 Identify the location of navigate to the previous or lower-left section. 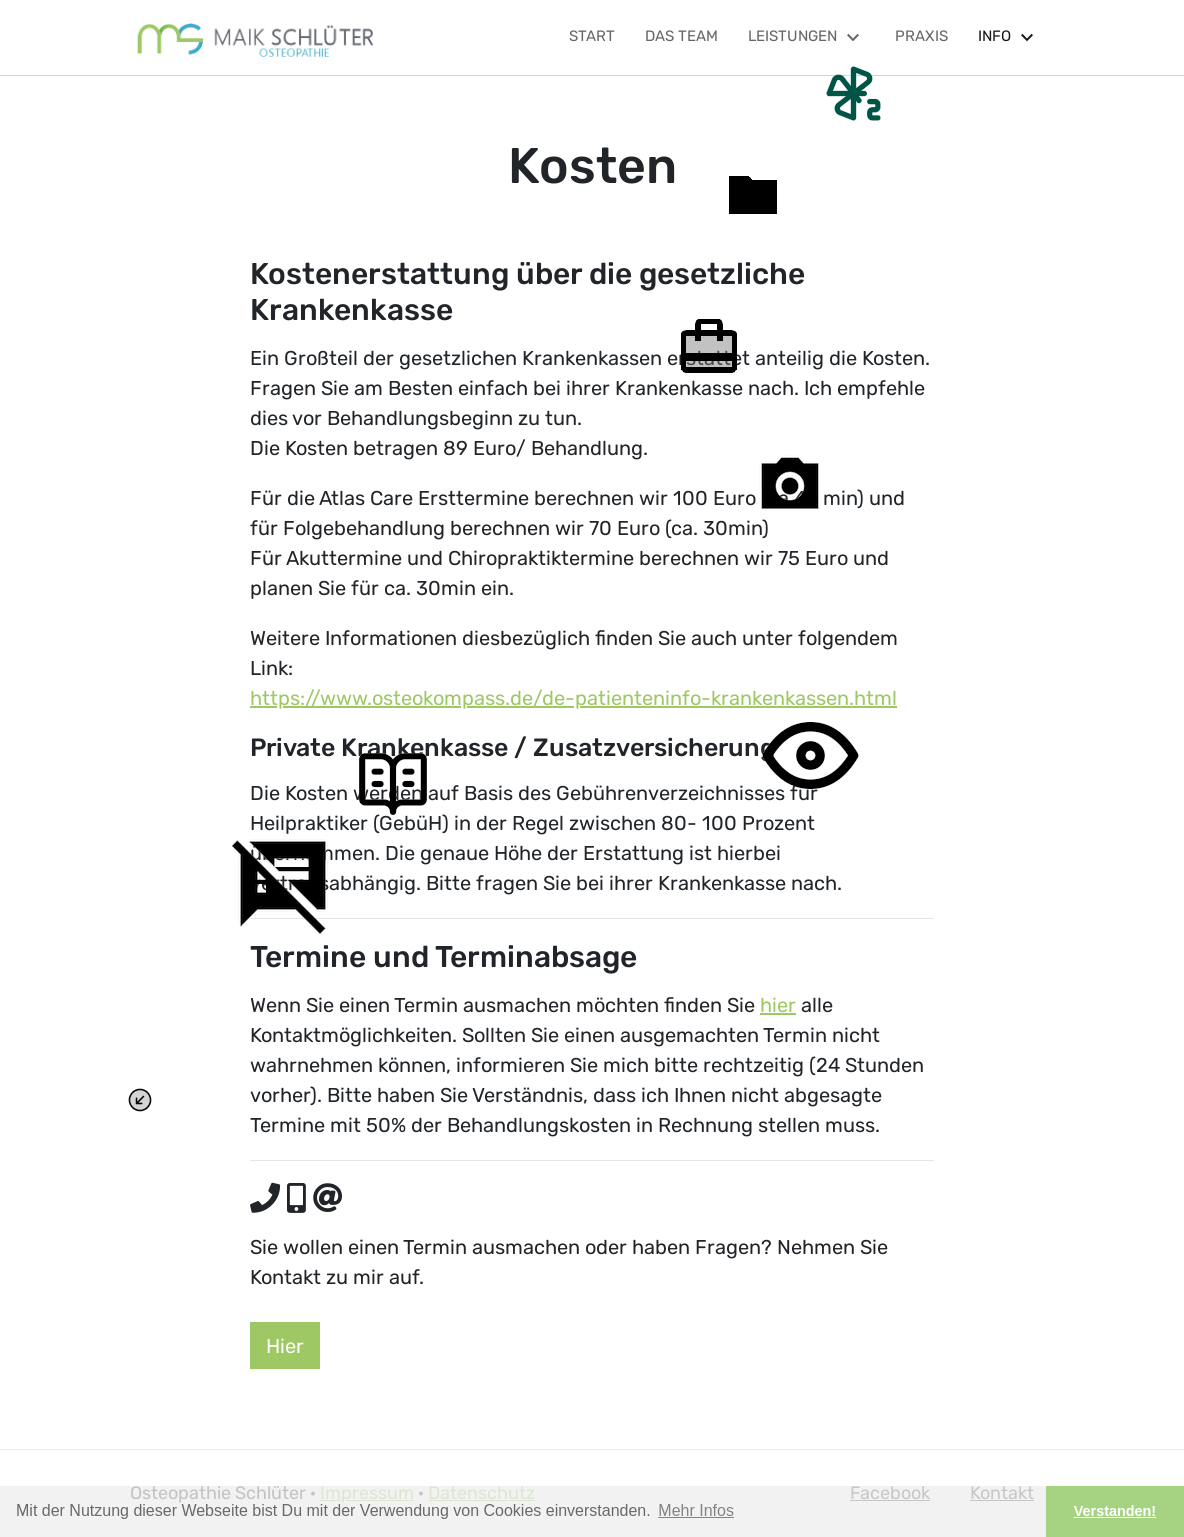
(140, 1100).